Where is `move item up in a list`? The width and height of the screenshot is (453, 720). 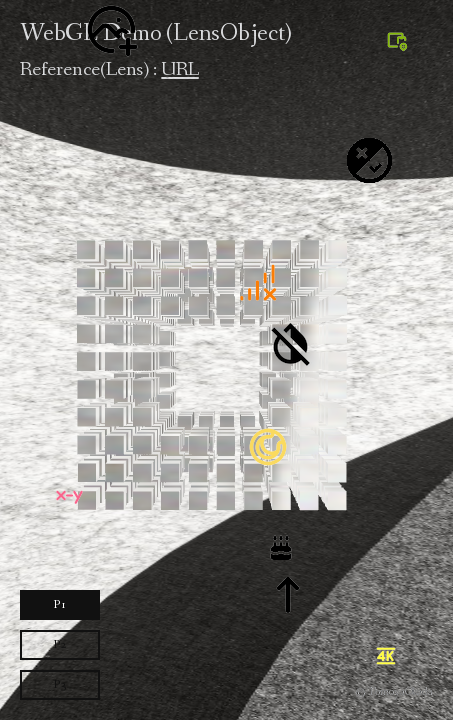
move item up in a list is located at coordinates (288, 595).